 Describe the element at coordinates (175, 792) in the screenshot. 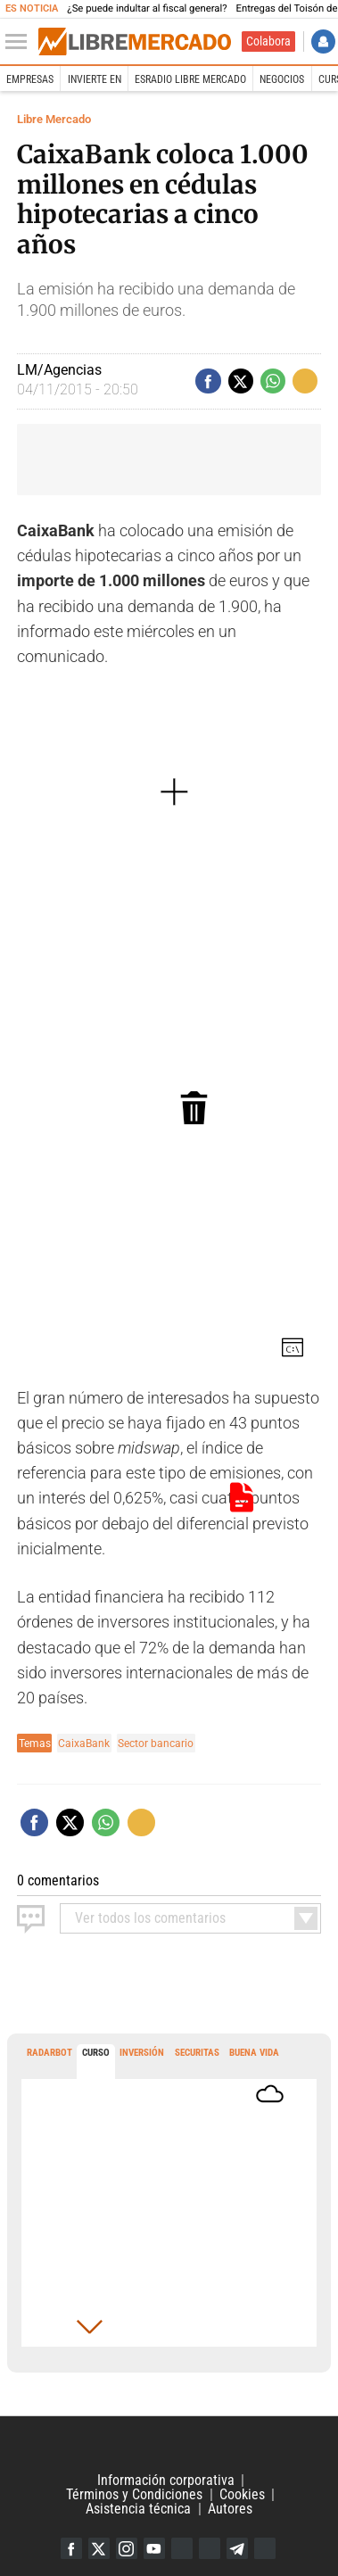

I see `add a new item` at that location.